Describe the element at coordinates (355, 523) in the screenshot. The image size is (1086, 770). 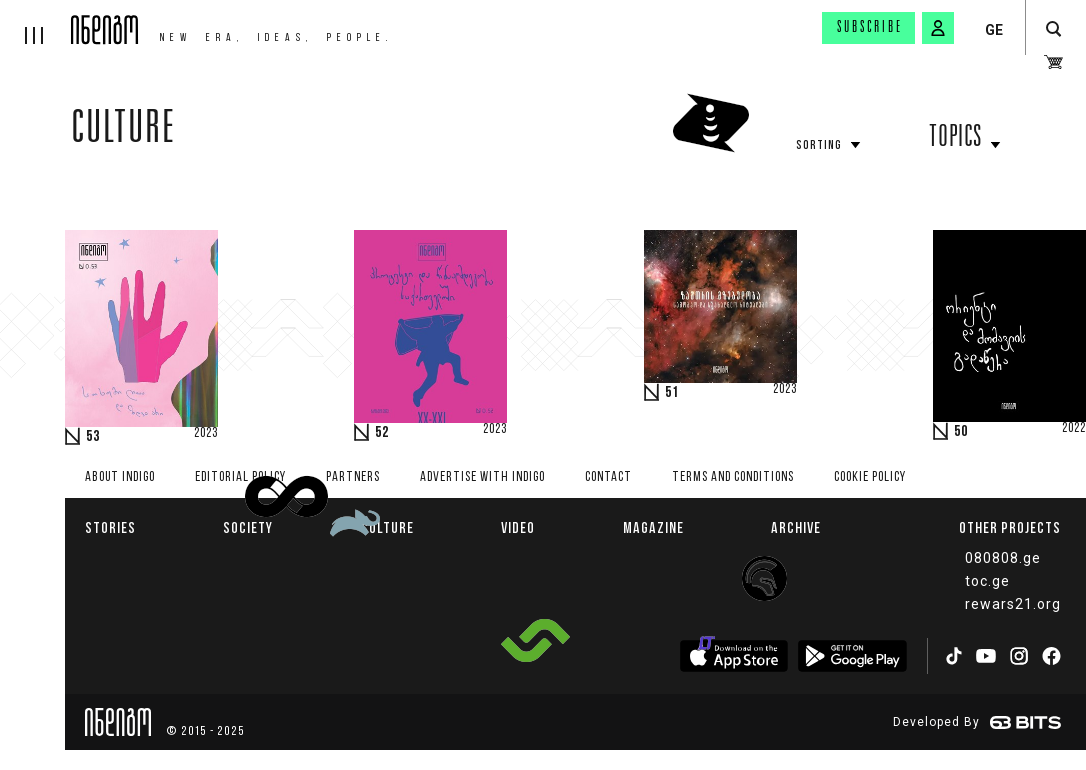
I see `animal planet brand logo` at that location.